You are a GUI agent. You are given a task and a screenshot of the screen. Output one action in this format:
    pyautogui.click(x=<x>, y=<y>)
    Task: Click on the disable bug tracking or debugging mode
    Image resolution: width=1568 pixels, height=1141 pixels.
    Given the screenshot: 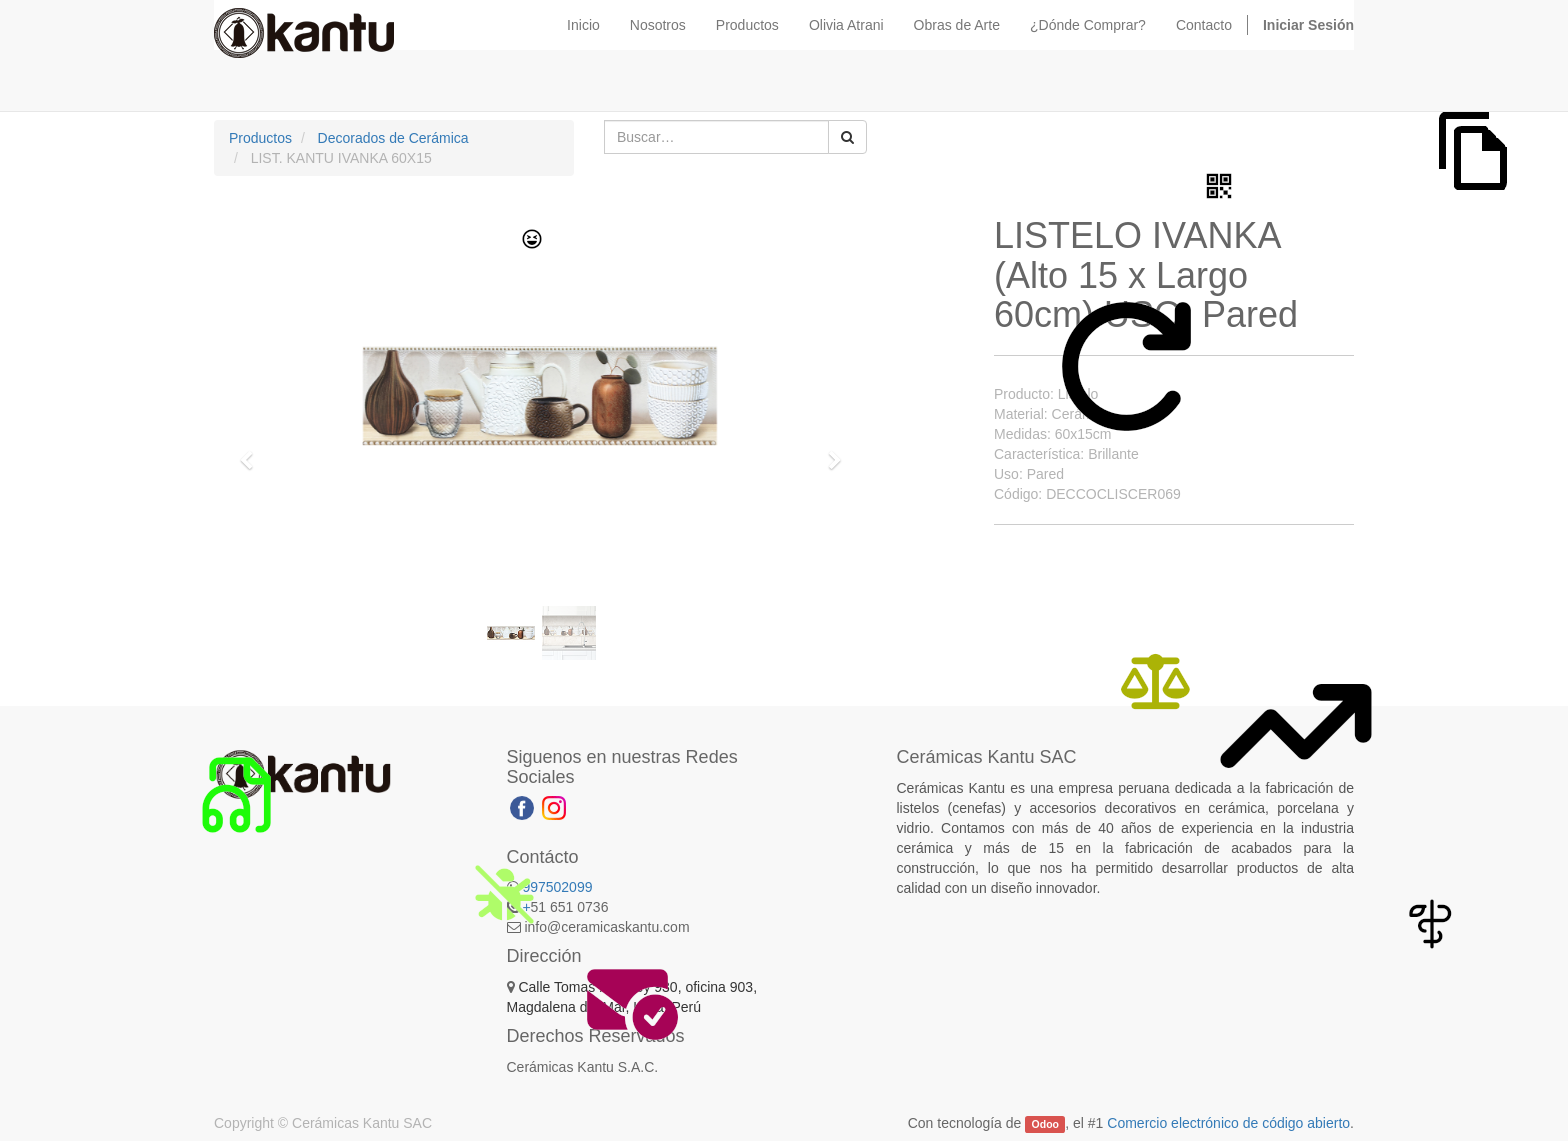 What is the action you would take?
    pyautogui.click(x=504, y=894)
    